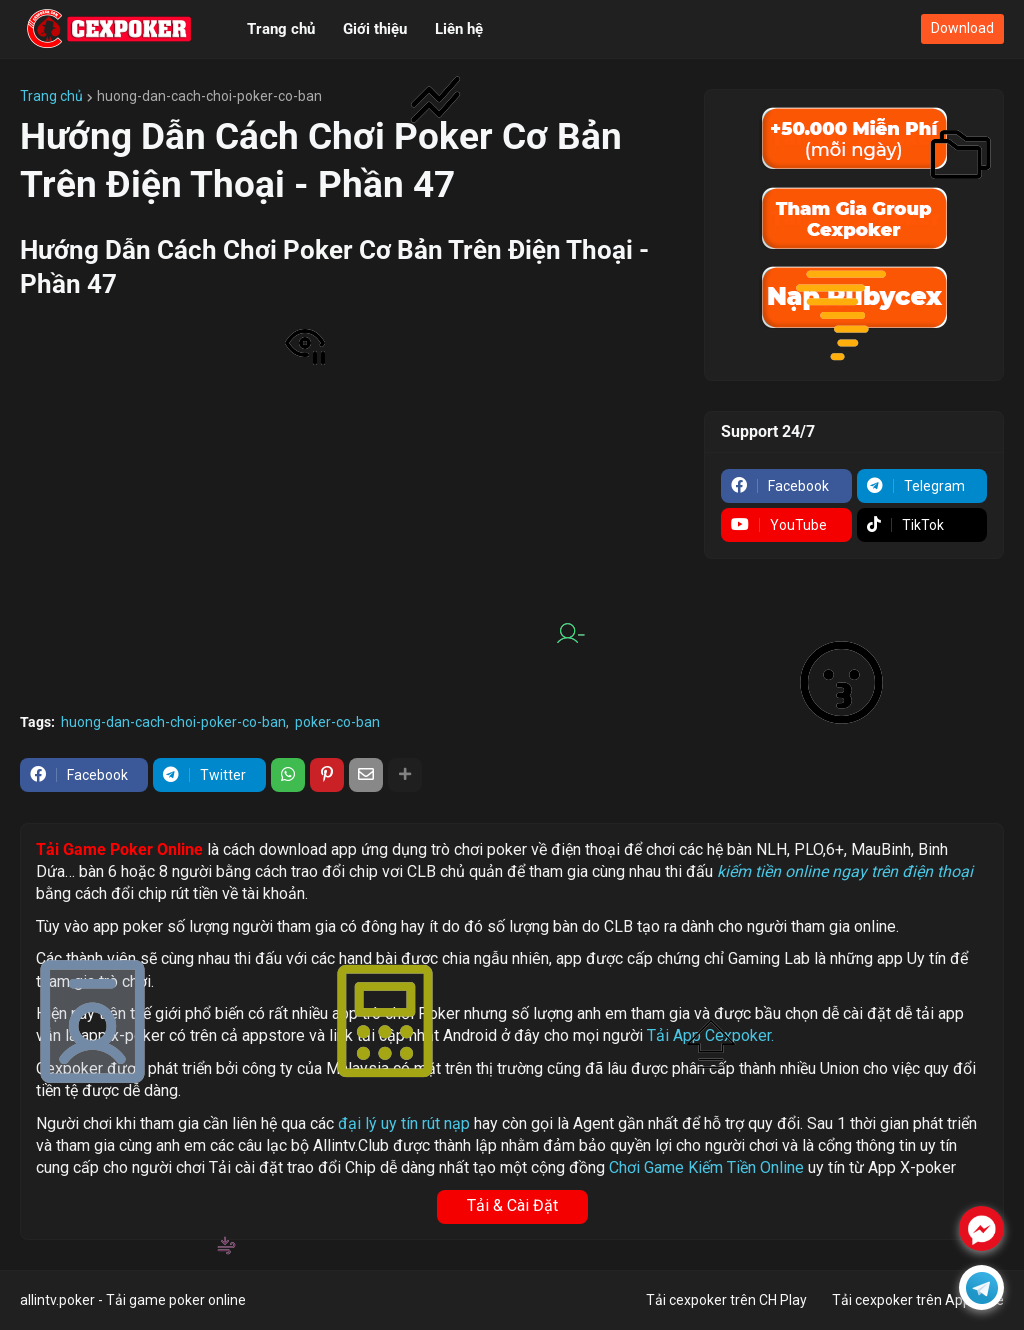 This screenshot has height=1330, width=1024. What do you see at coordinates (305, 343) in the screenshot?
I see `pause visibility or viewing mode` at bounding box center [305, 343].